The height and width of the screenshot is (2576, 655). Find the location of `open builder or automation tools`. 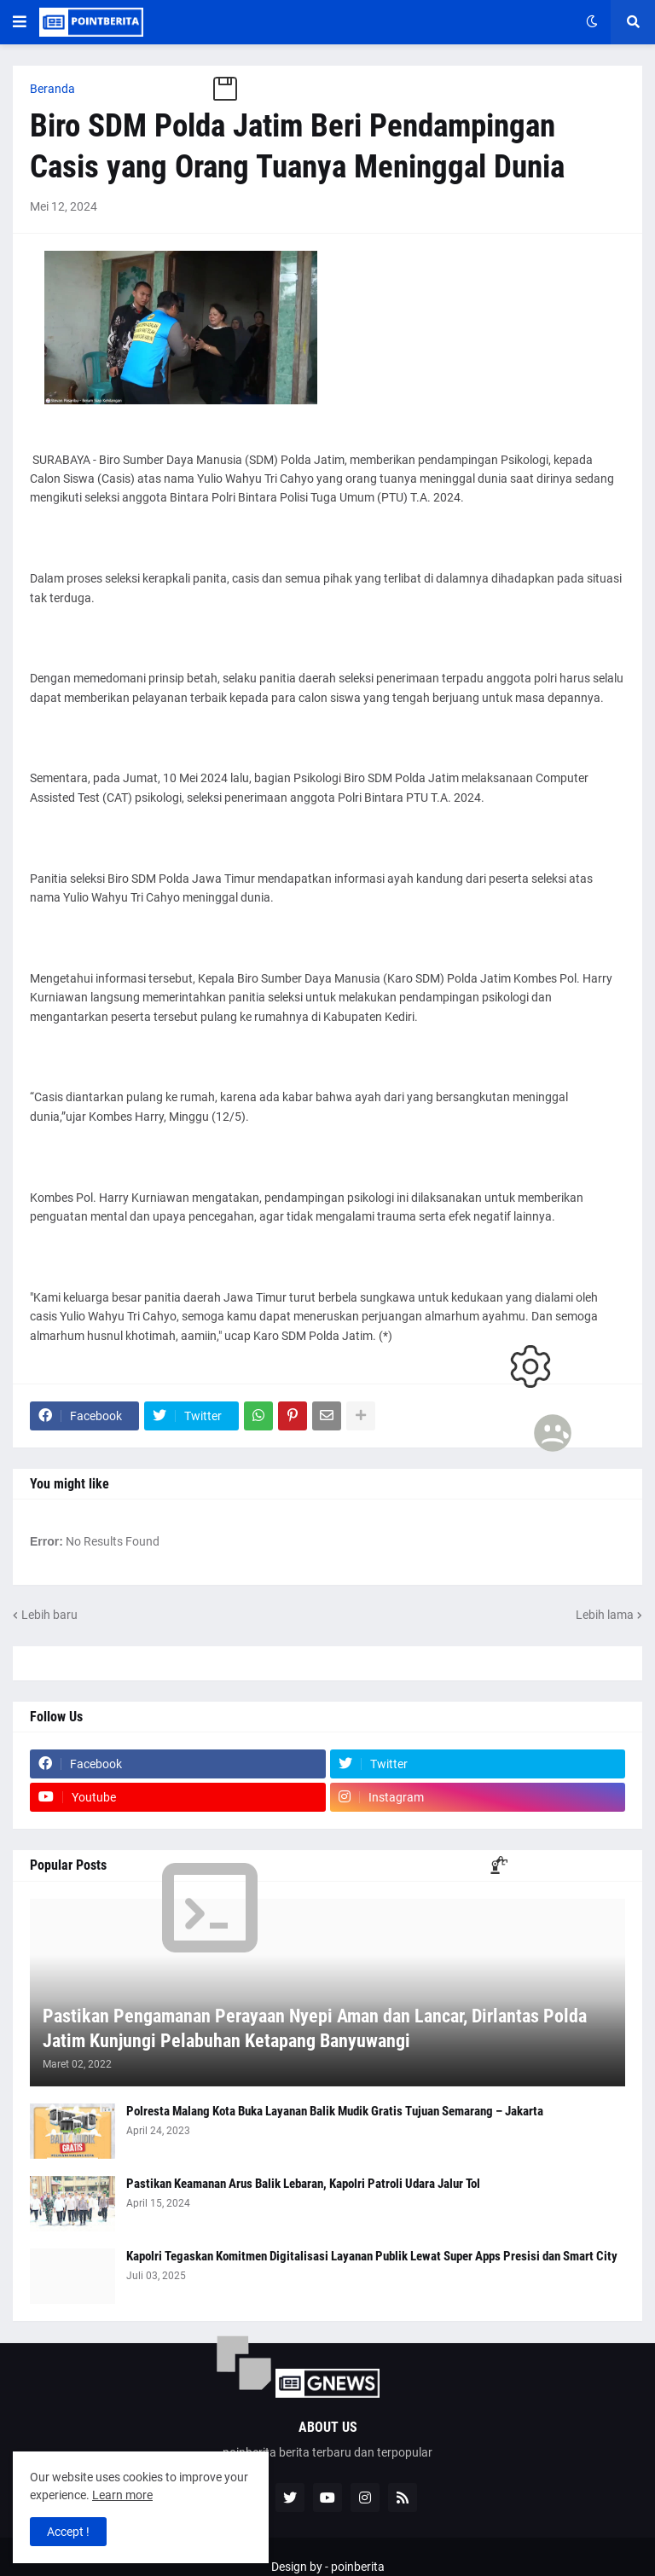

open builder or automation tools is located at coordinates (498, 1865).